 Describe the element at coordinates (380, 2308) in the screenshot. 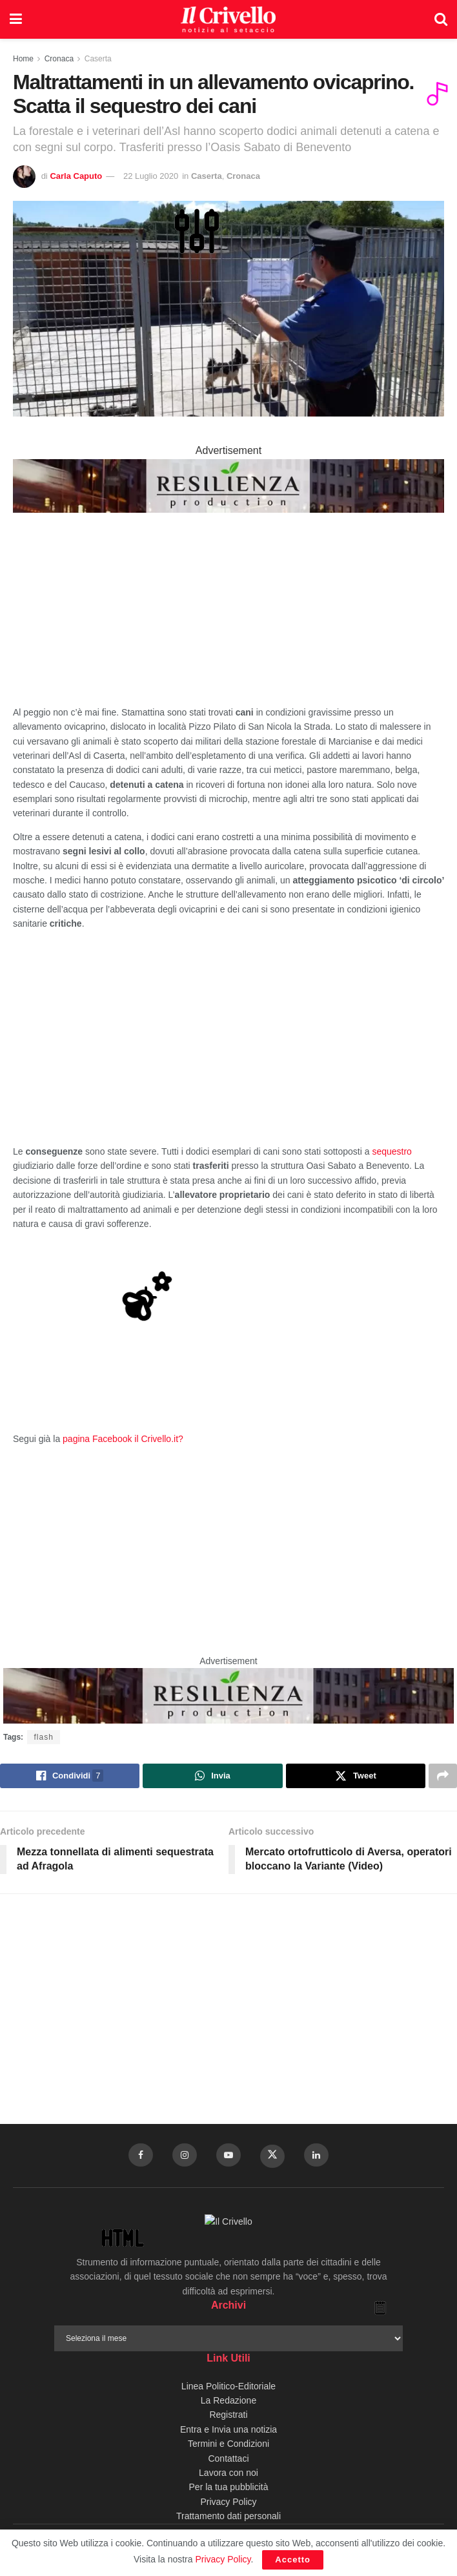

I see `open notepad or notes app` at that location.